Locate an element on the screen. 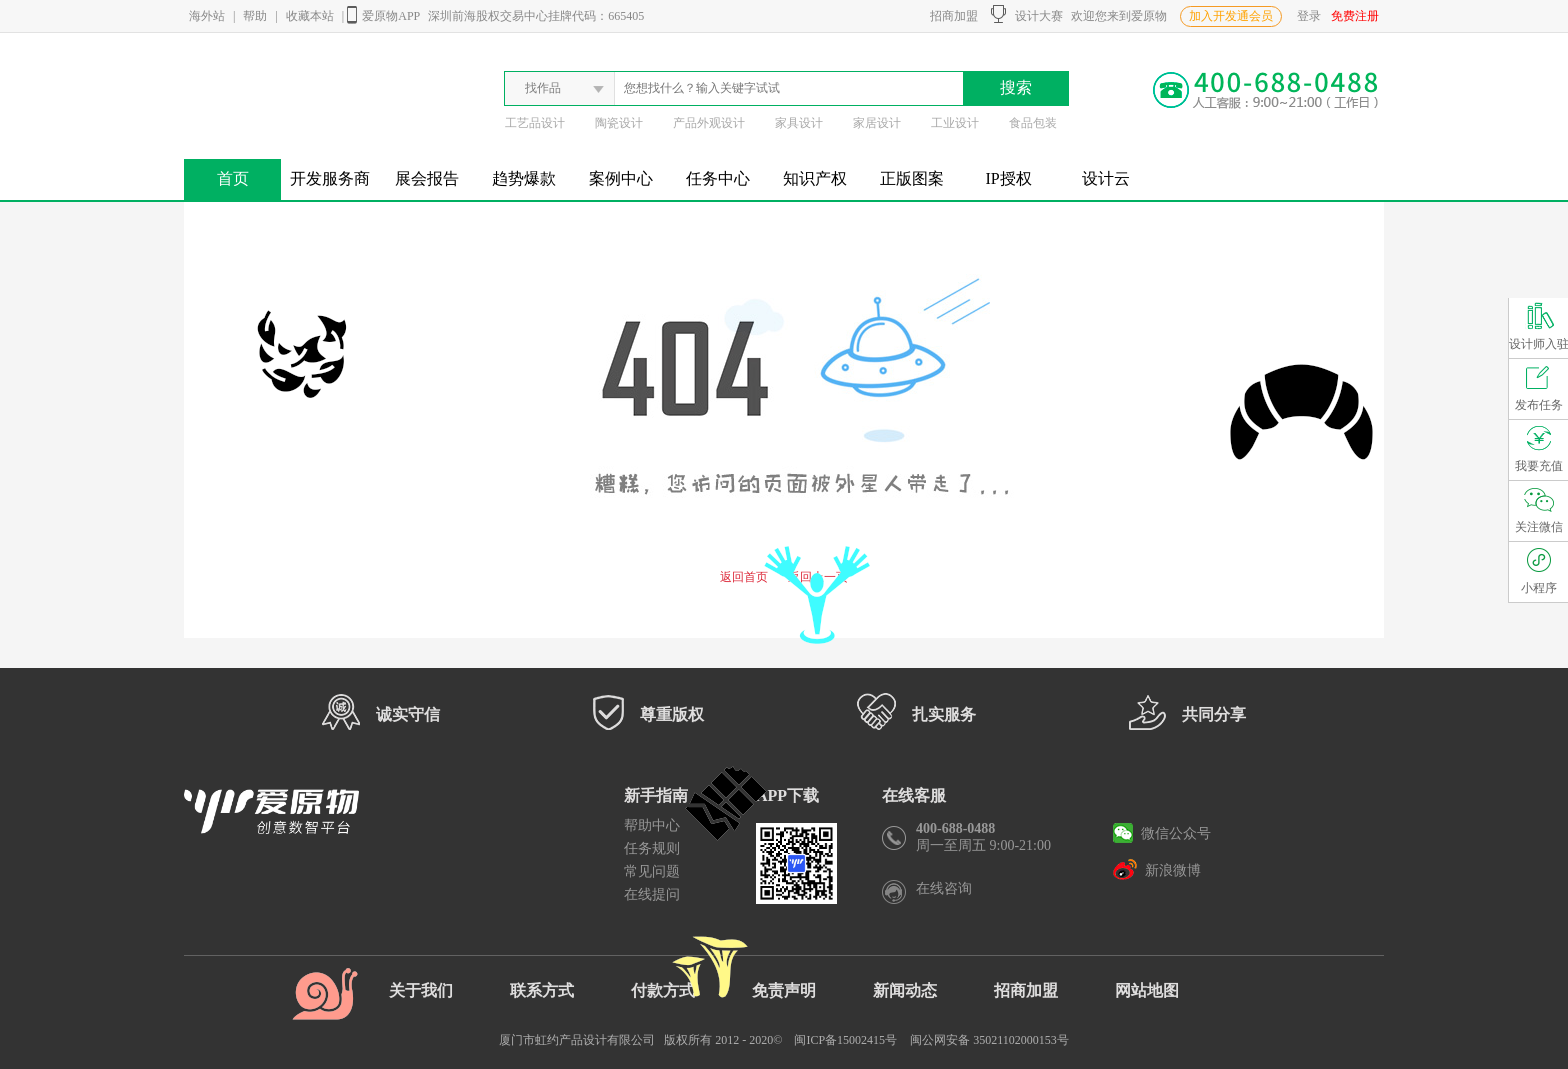 Image resolution: width=1568 pixels, height=1069 pixels. browse bakery or pastry items is located at coordinates (1301, 412).